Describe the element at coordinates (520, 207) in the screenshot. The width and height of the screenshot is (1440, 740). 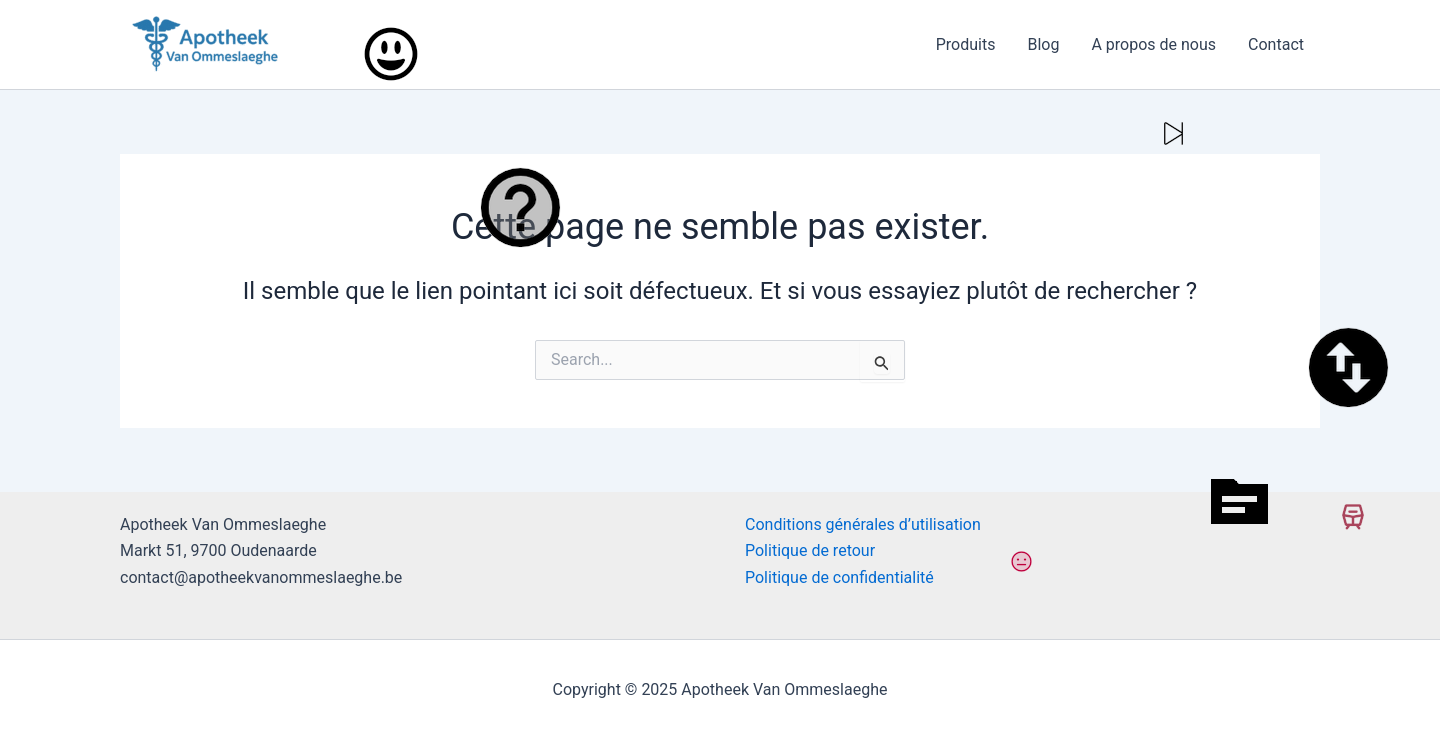
I see `access help or support options` at that location.